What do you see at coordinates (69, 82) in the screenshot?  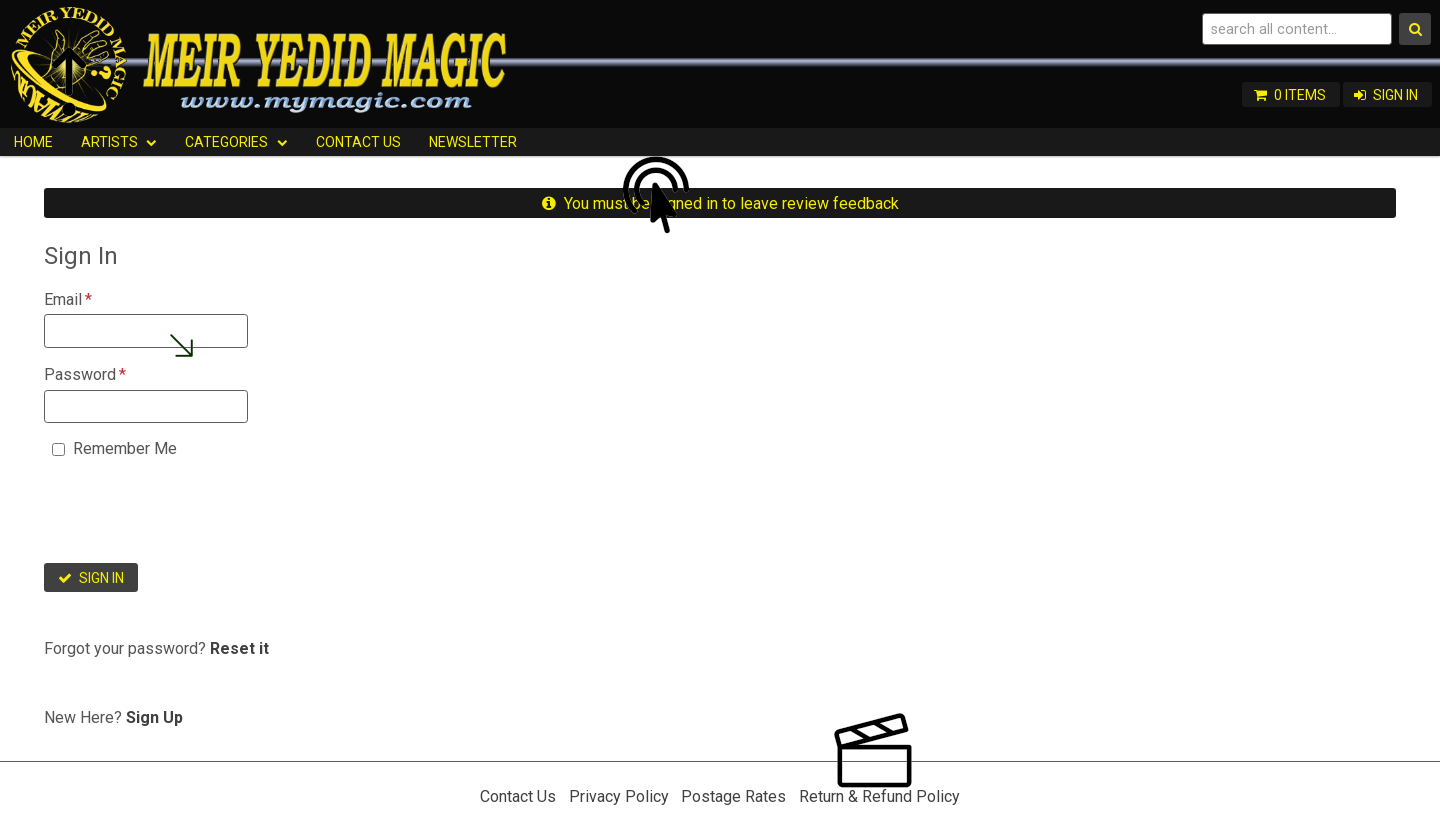 I see `step out of current function in debugger` at bounding box center [69, 82].